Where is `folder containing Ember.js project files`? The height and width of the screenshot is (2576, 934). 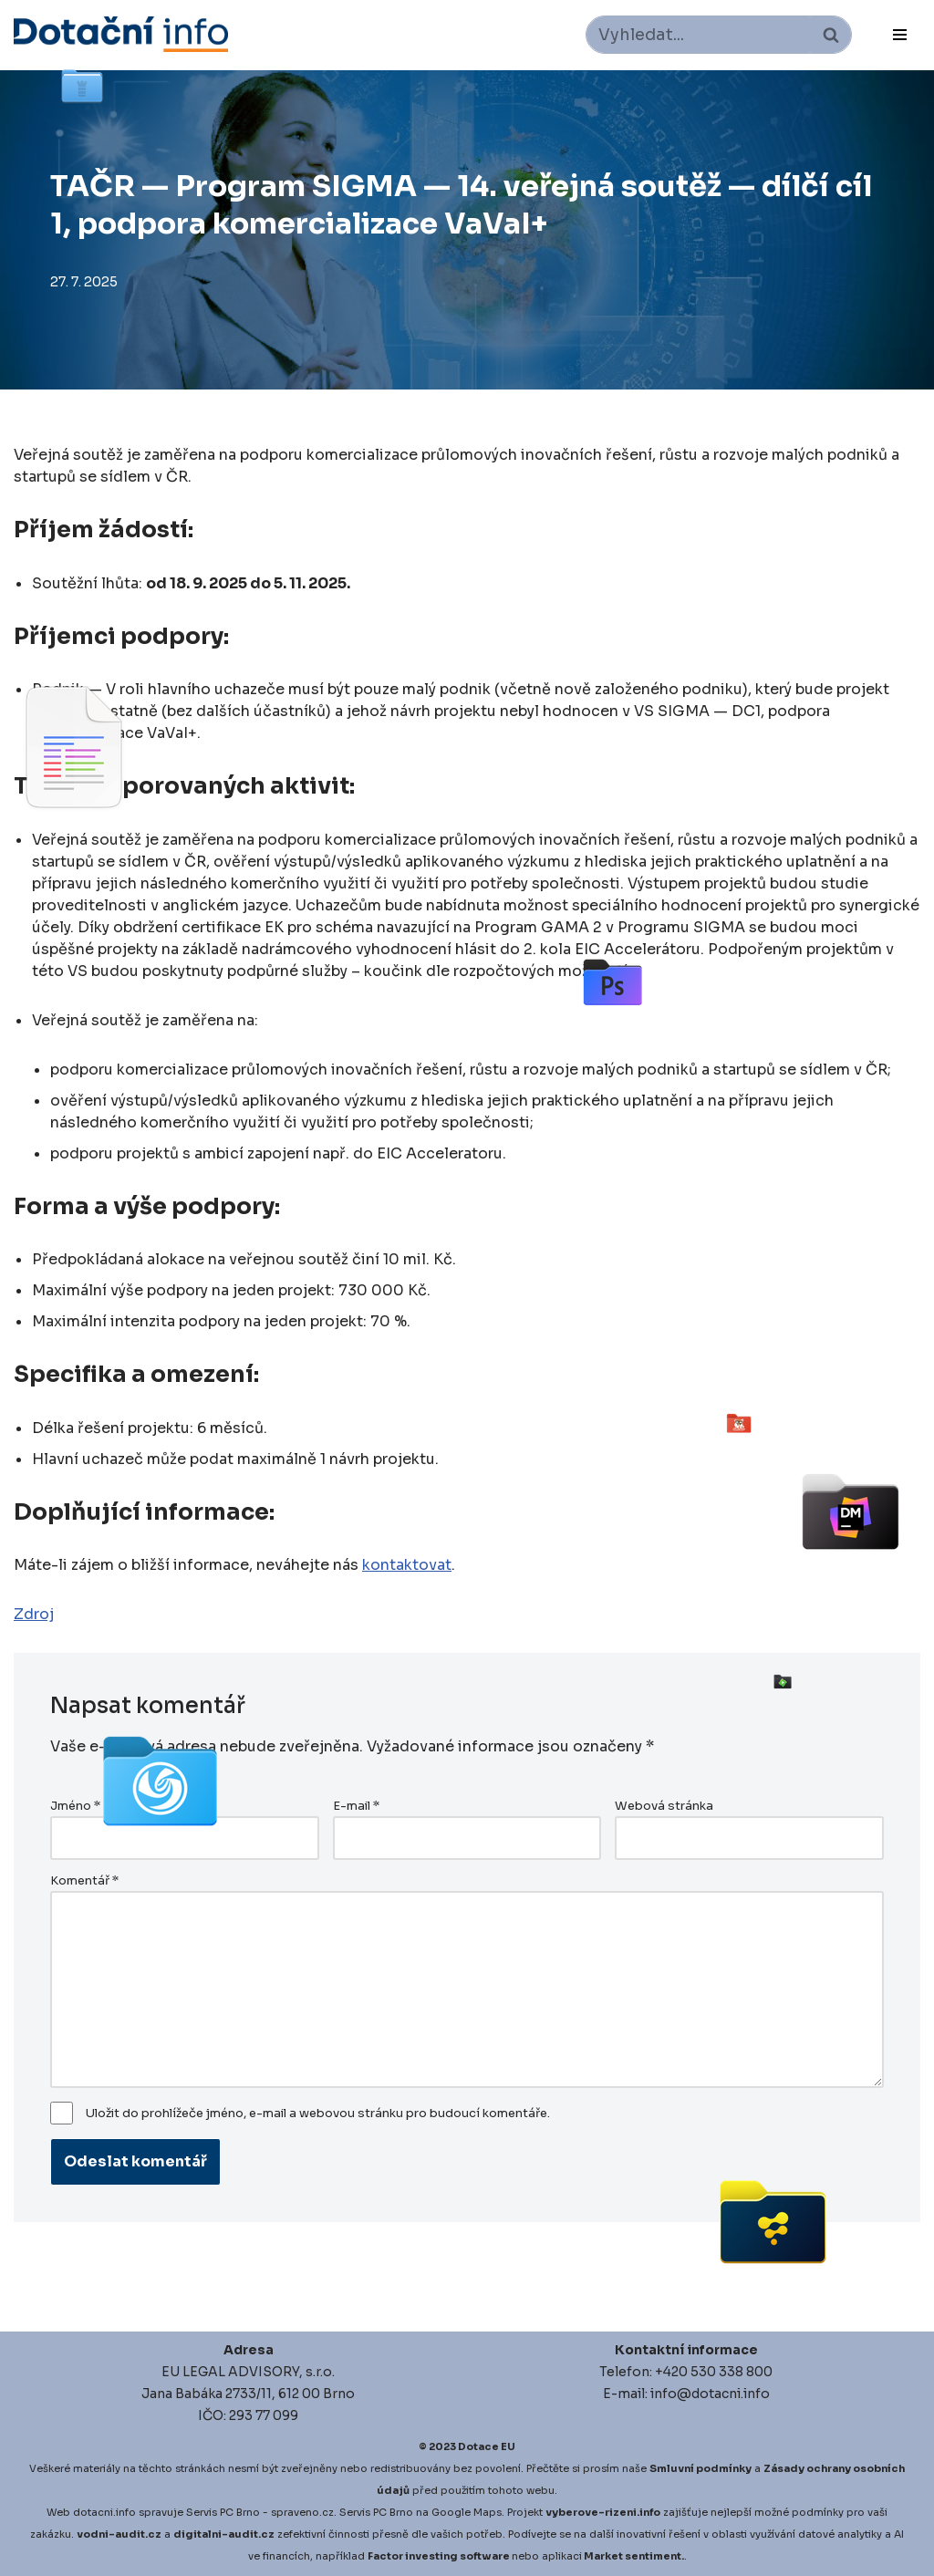 folder containing Ember.js project files is located at coordinates (739, 1424).